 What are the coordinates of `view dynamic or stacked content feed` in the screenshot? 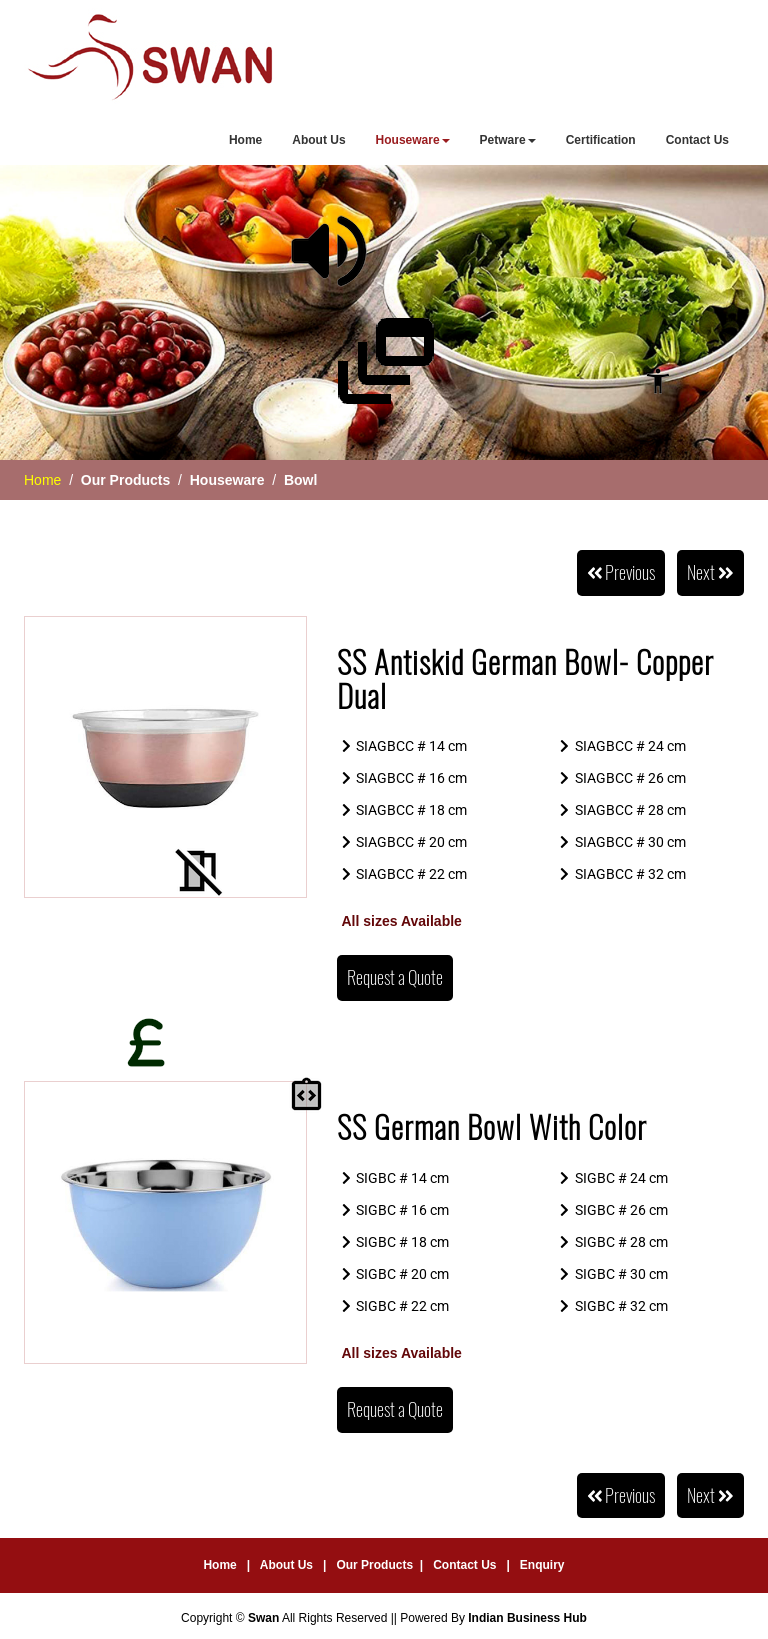 It's located at (386, 361).